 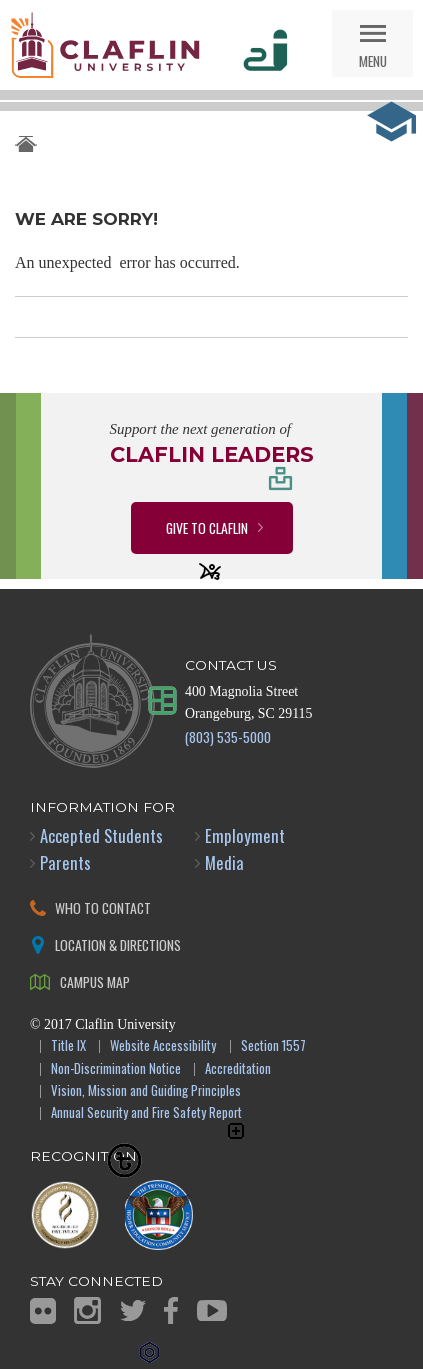 I want to click on access assembly or component management, so click(x=149, y=1352).